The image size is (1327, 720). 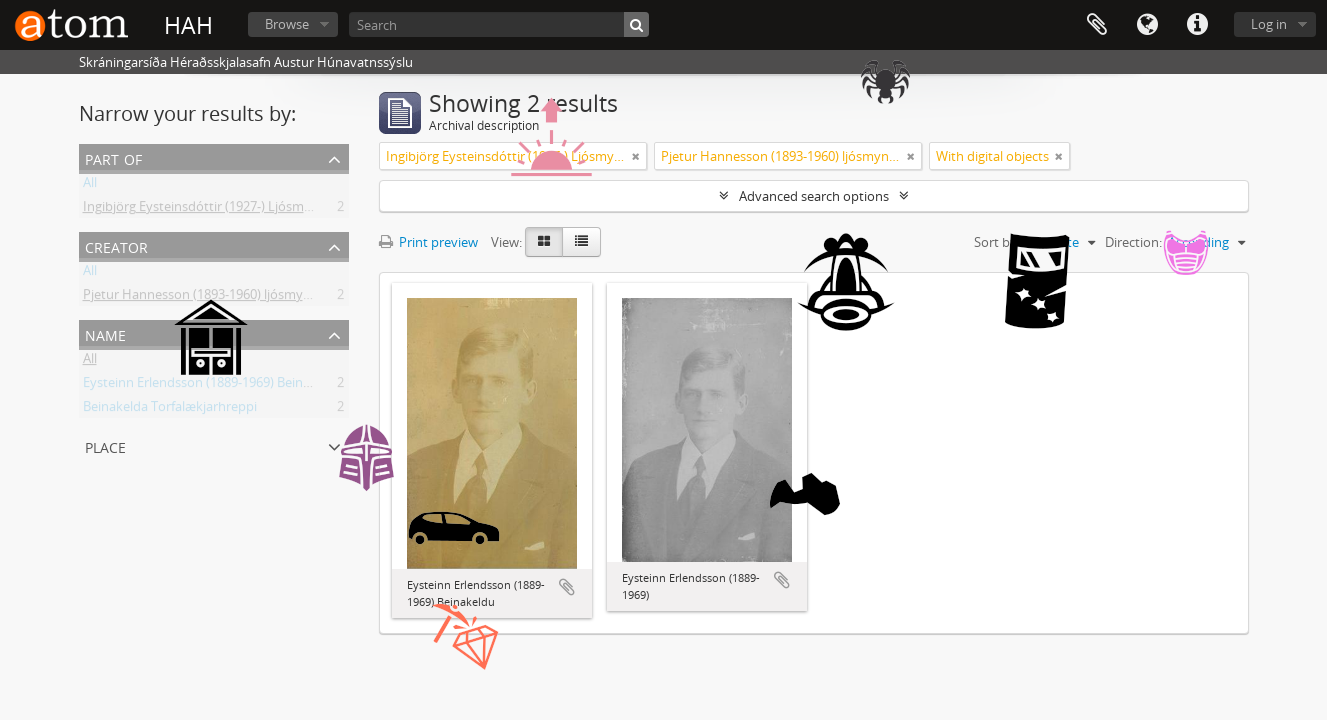 I want to click on alien invasion or UFO event in game, so click(x=846, y=282).